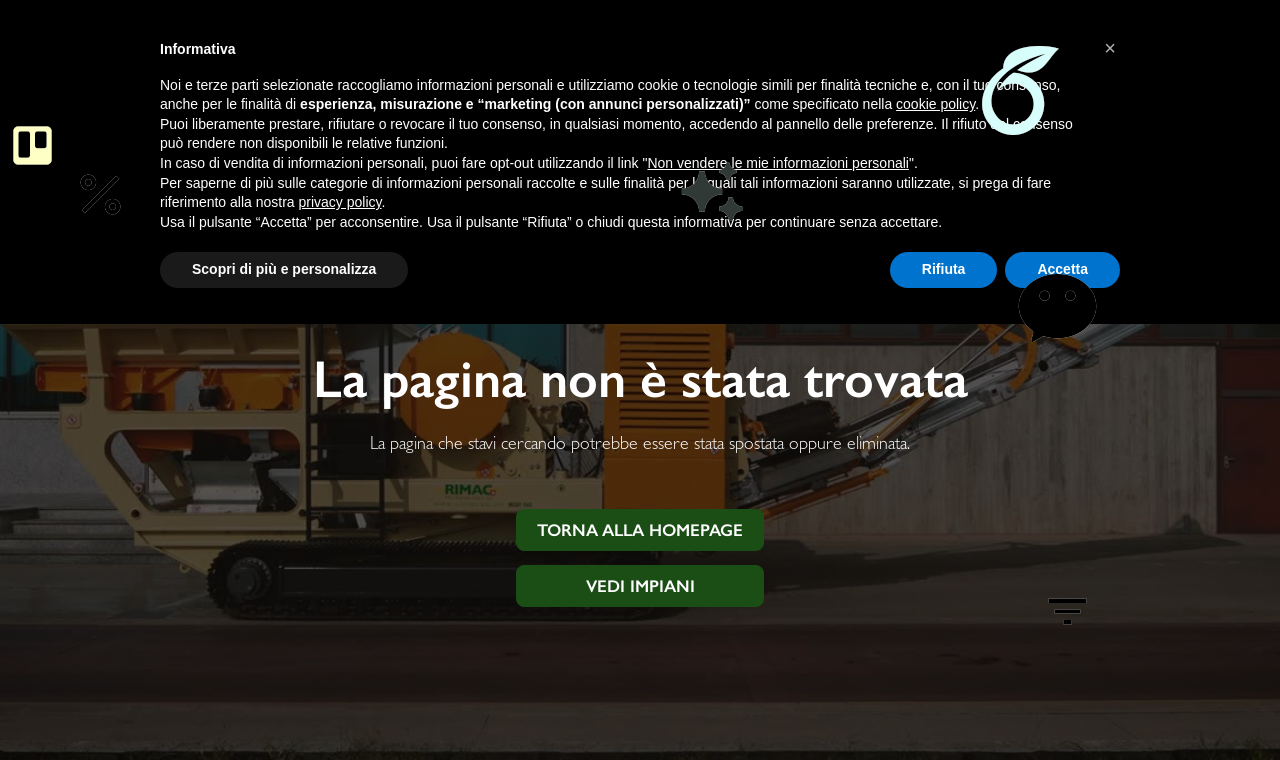 The width and height of the screenshot is (1280, 760). Describe the element at coordinates (32, 145) in the screenshot. I see `open trello app` at that location.